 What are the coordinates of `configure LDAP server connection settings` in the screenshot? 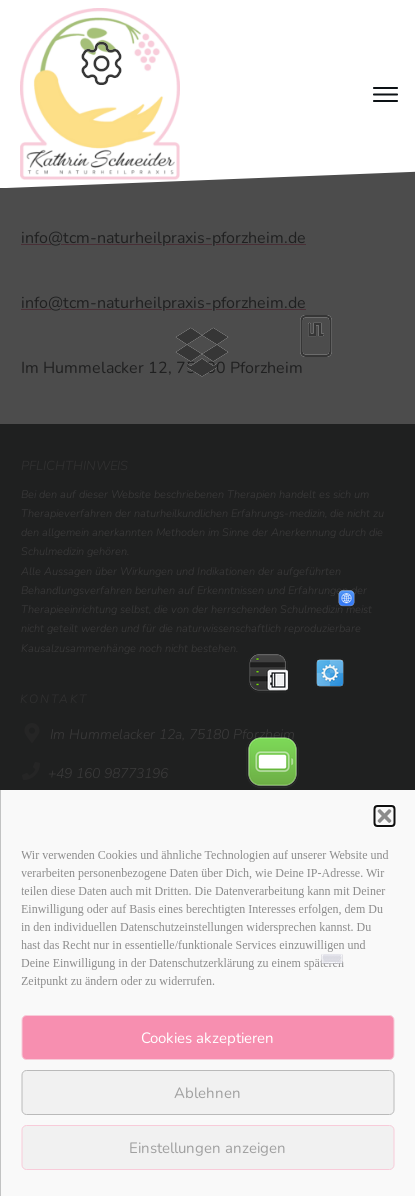 It's located at (268, 673).